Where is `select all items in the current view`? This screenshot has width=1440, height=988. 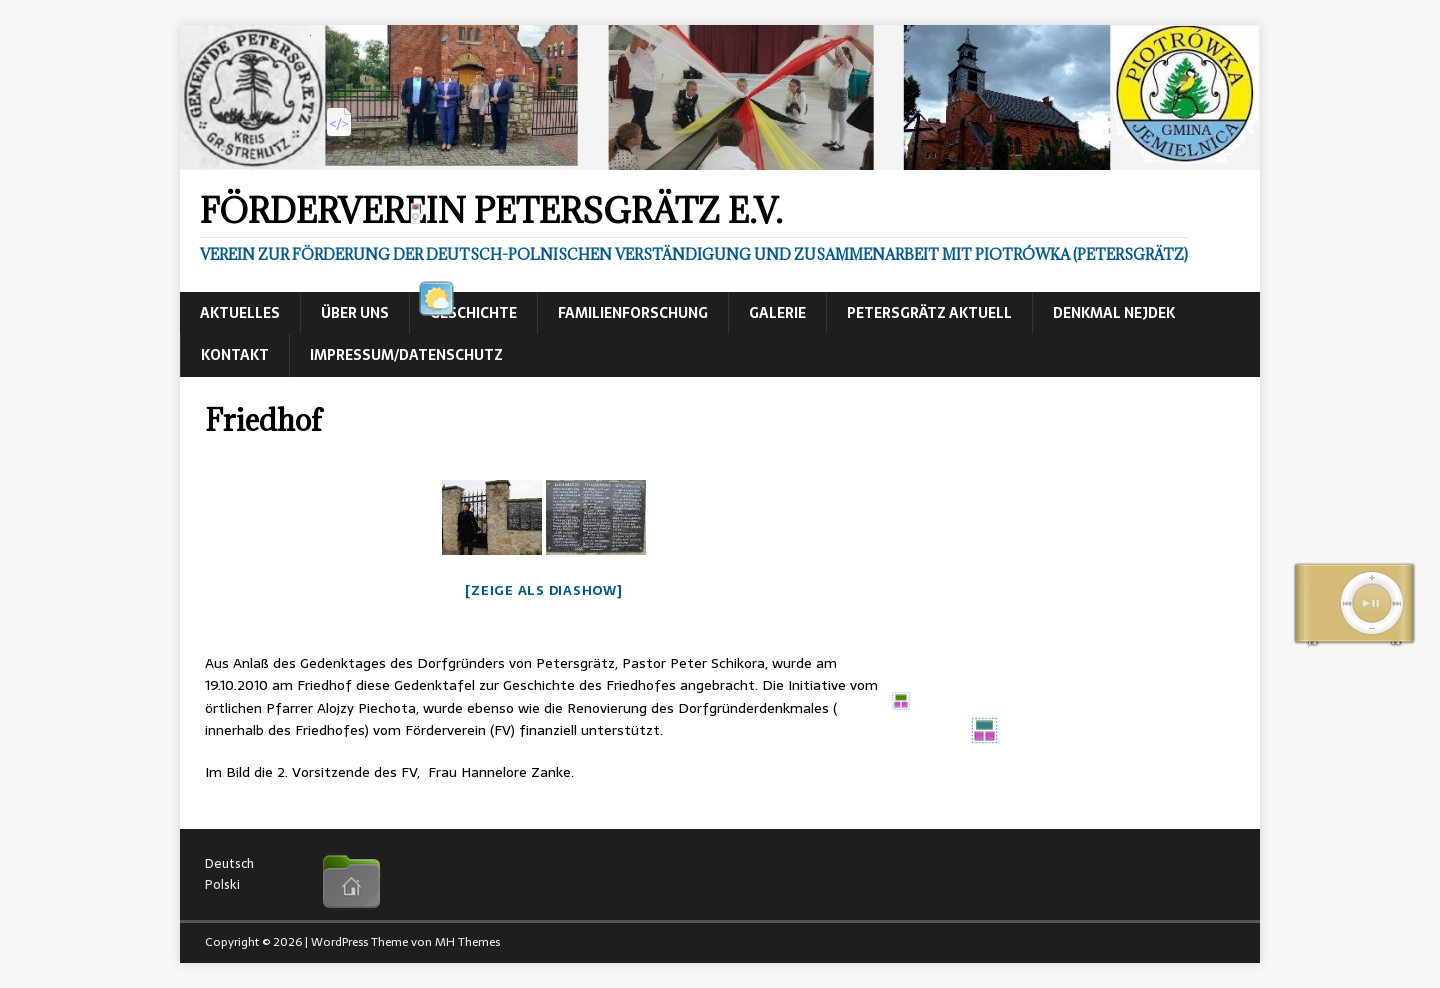
select all items in the current view is located at coordinates (984, 730).